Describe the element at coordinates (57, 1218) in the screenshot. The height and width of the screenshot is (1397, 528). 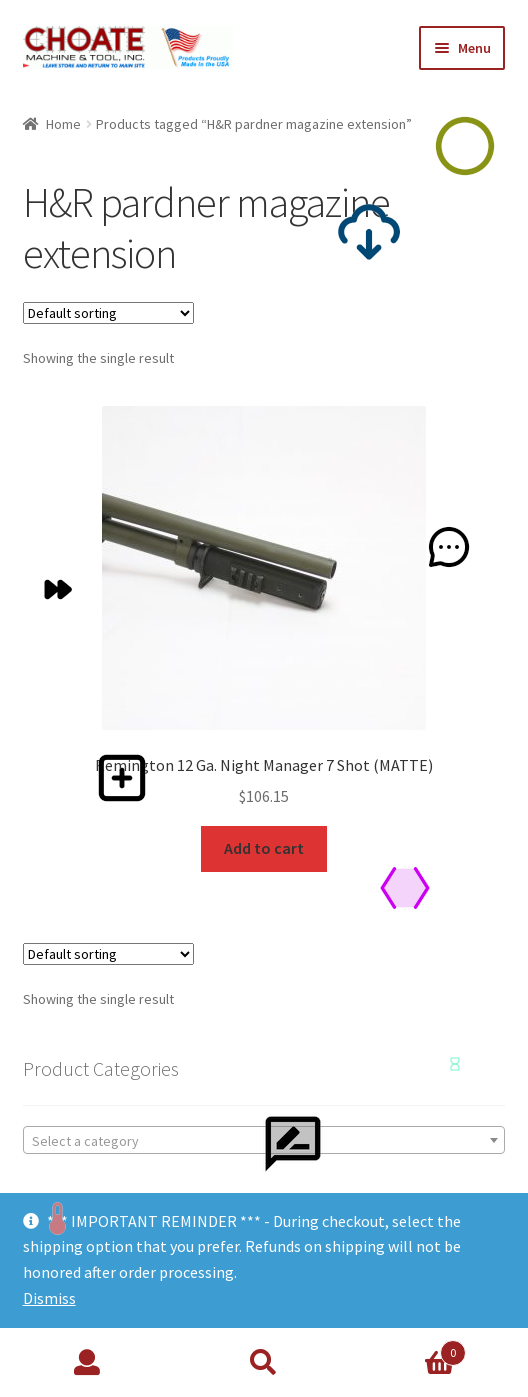
I see `view current temperature` at that location.